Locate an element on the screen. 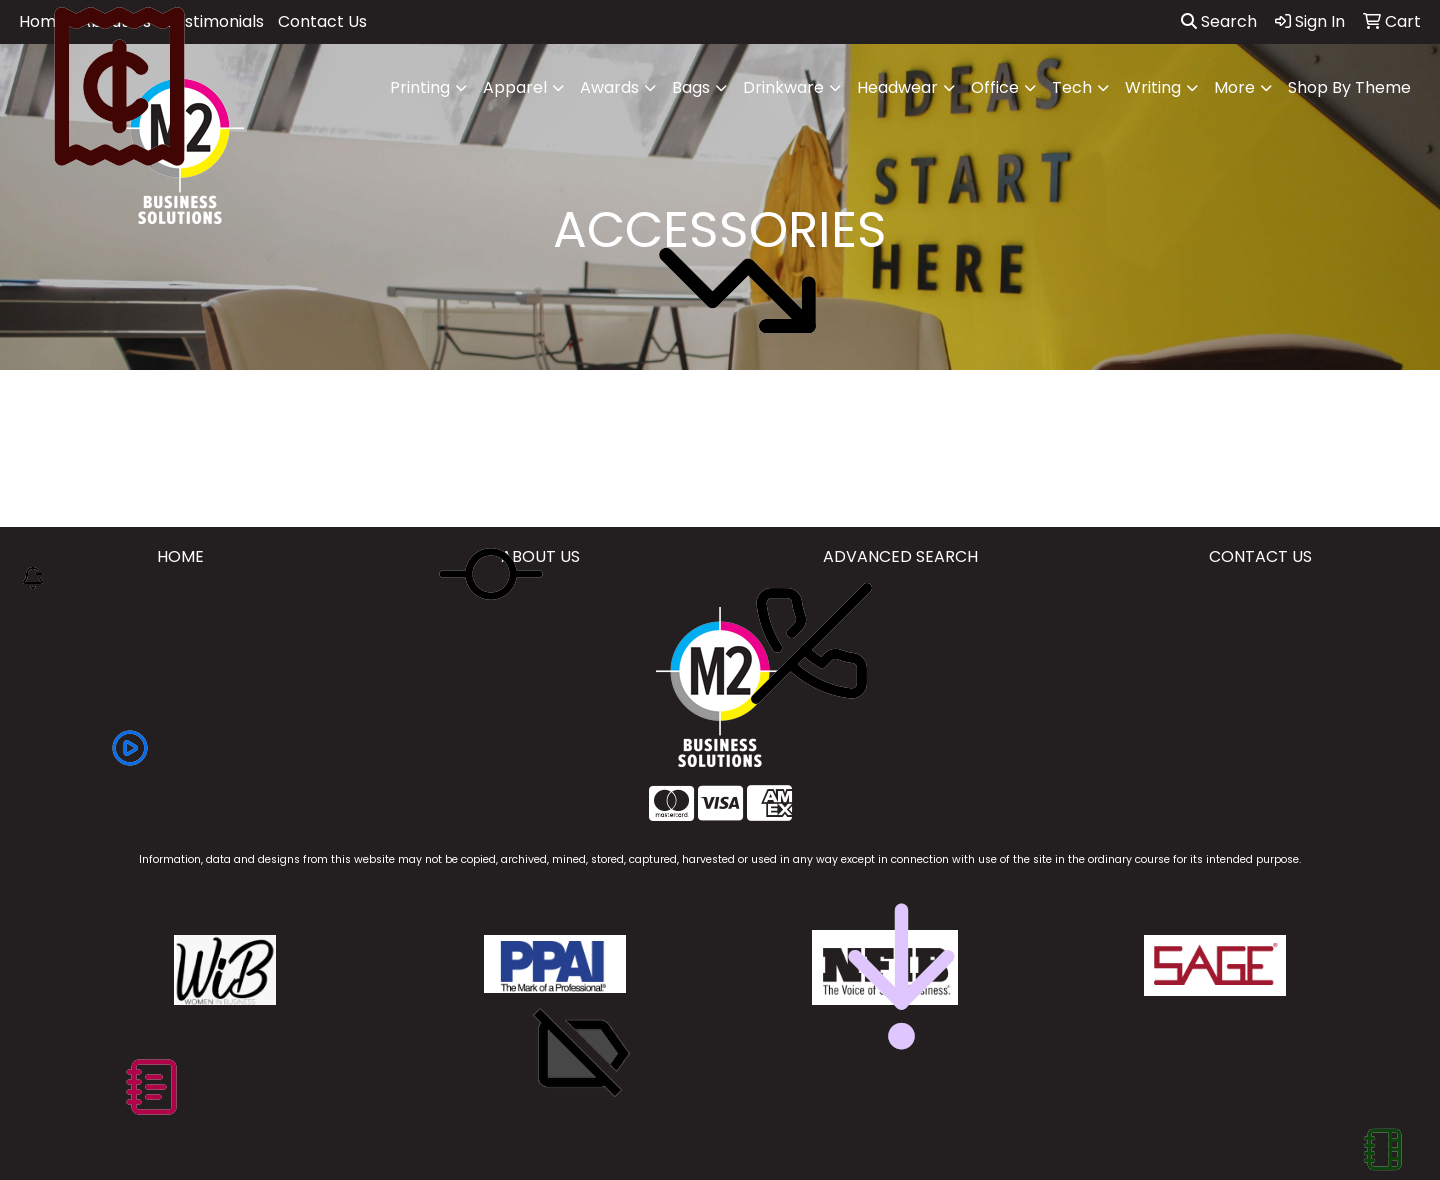 The image size is (1440, 1180). remove a label or tag is located at coordinates (581, 1053).